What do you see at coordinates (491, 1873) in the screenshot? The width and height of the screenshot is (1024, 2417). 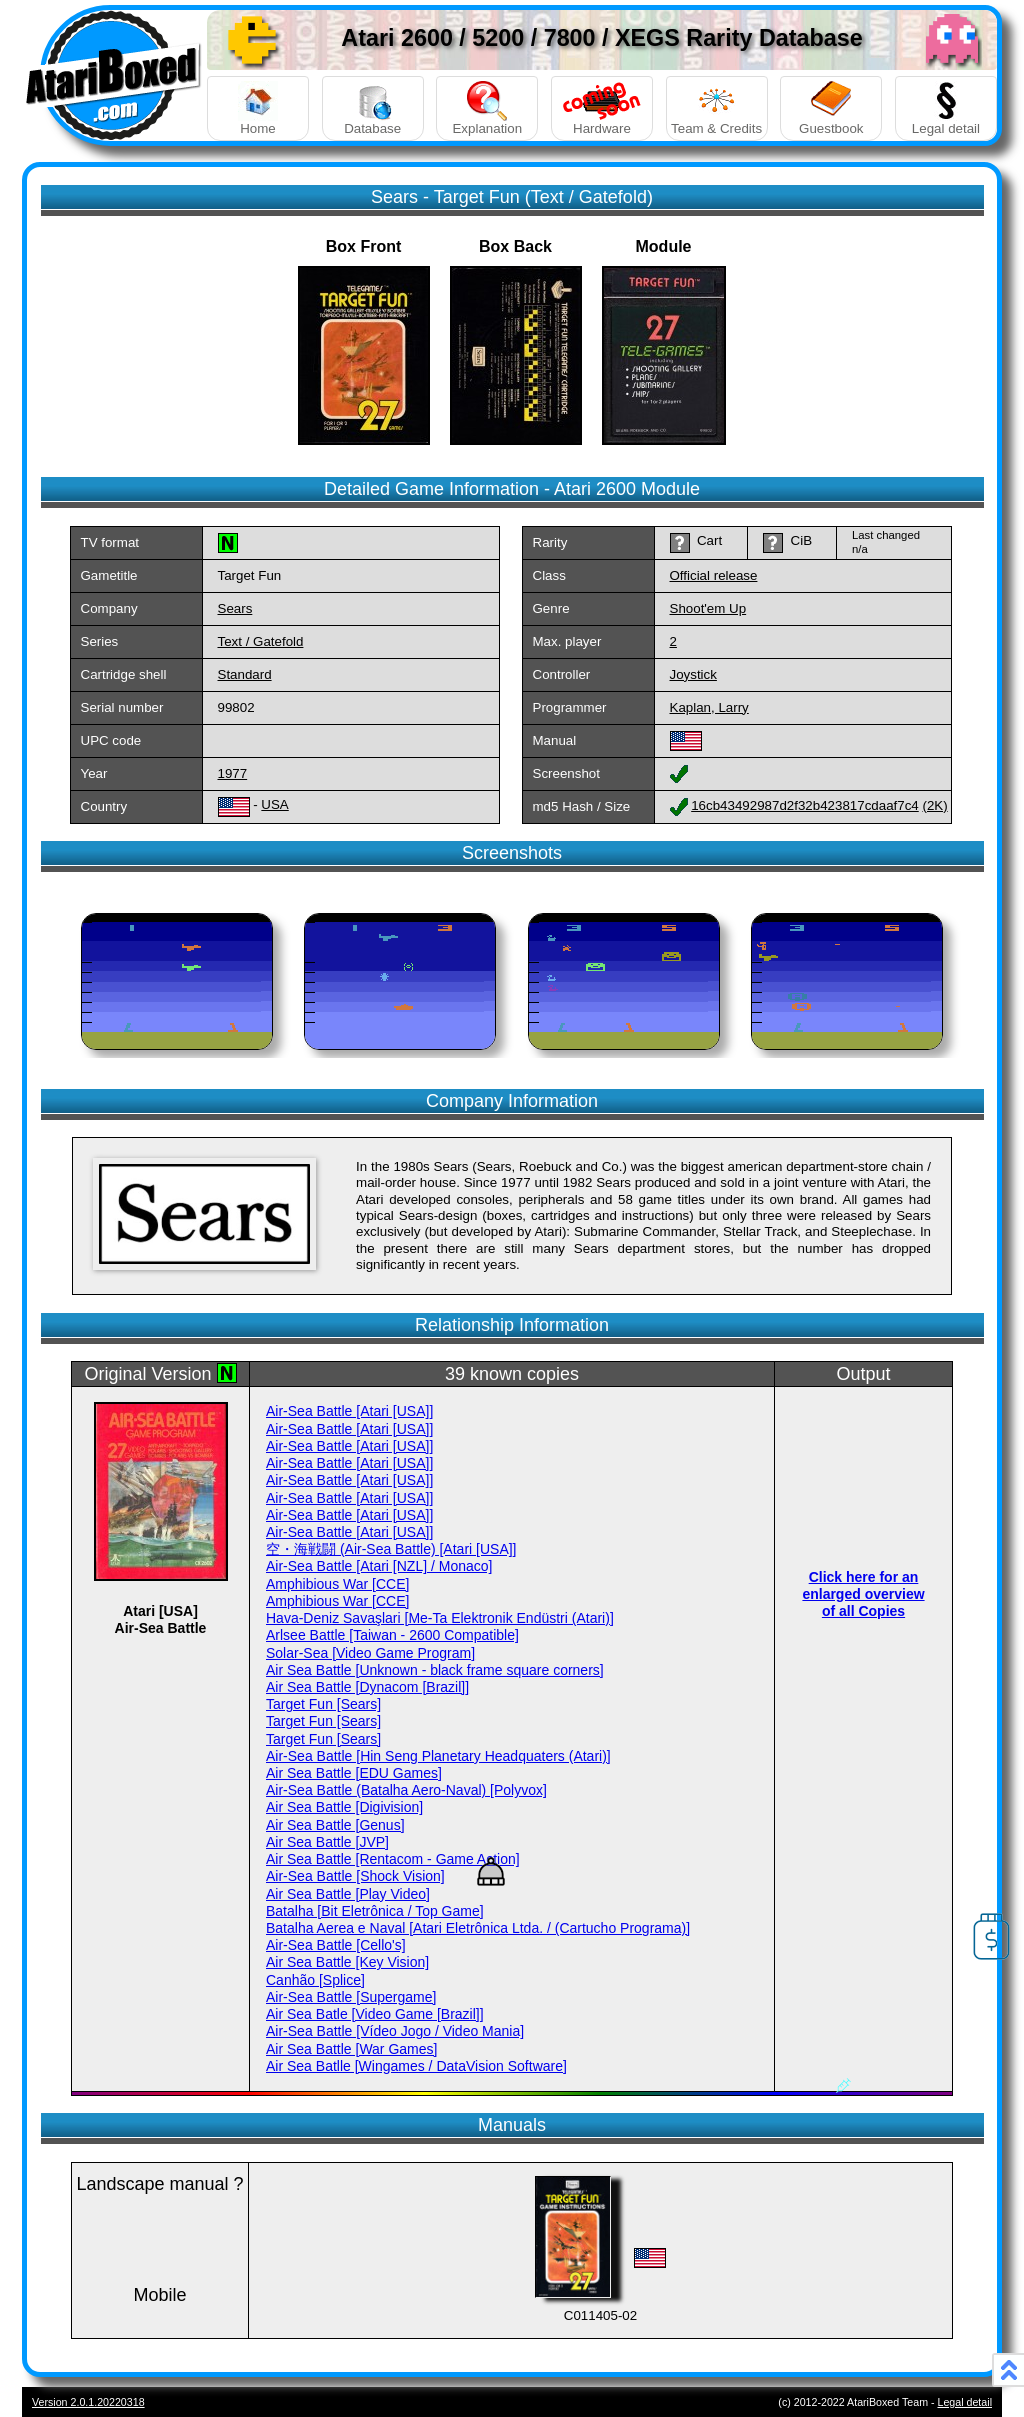 I see `select winter or cold weather accessories` at bounding box center [491, 1873].